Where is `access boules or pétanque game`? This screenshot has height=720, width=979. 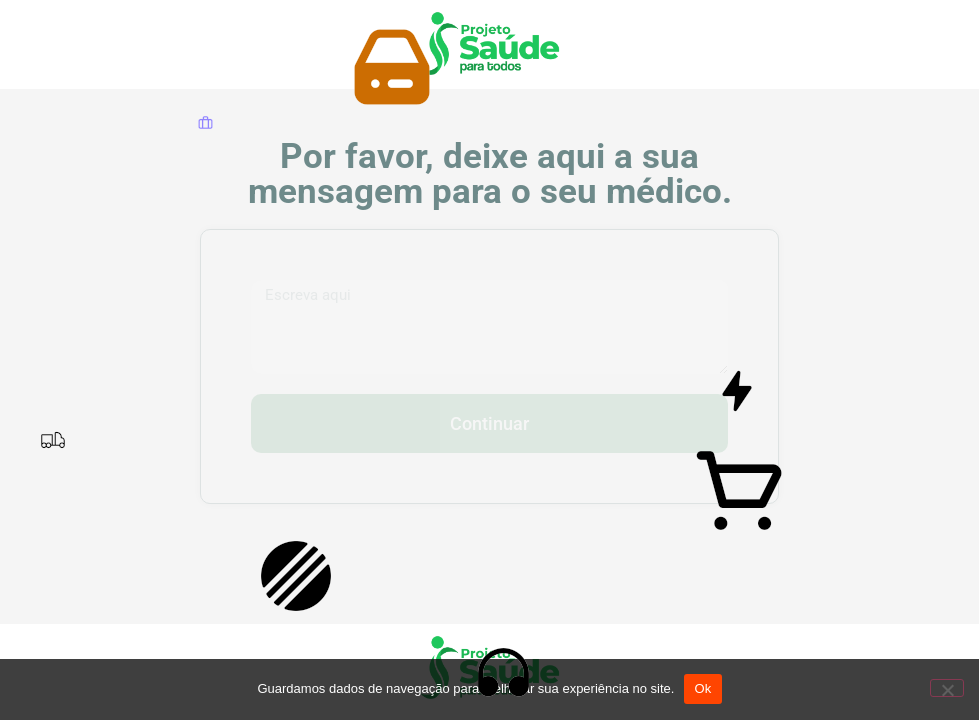
access boules or pétanque game is located at coordinates (296, 576).